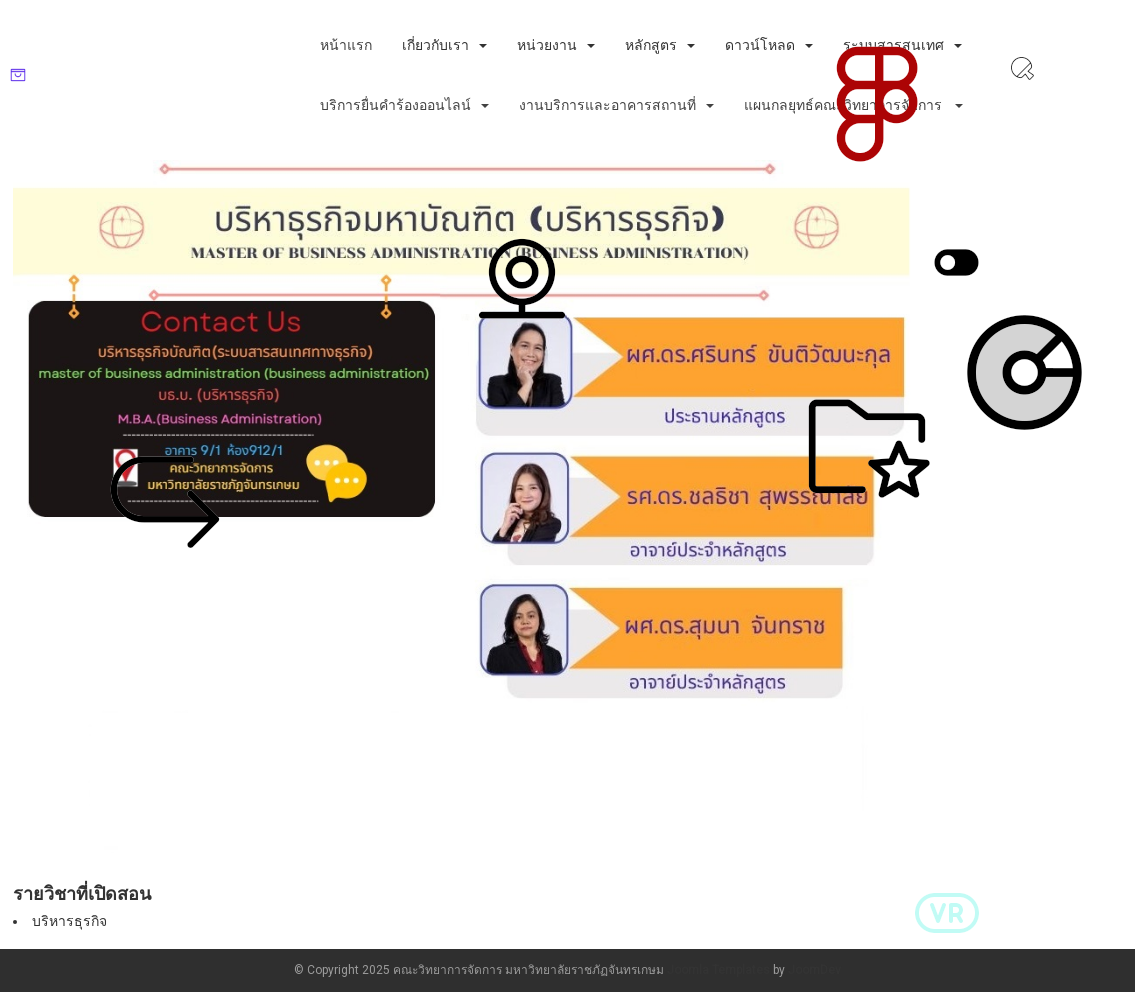 The image size is (1135, 1002). What do you see at coordinates (1024, 372) in the screenshot?
I see `play or access music library` at bounding box center [1024, 372].